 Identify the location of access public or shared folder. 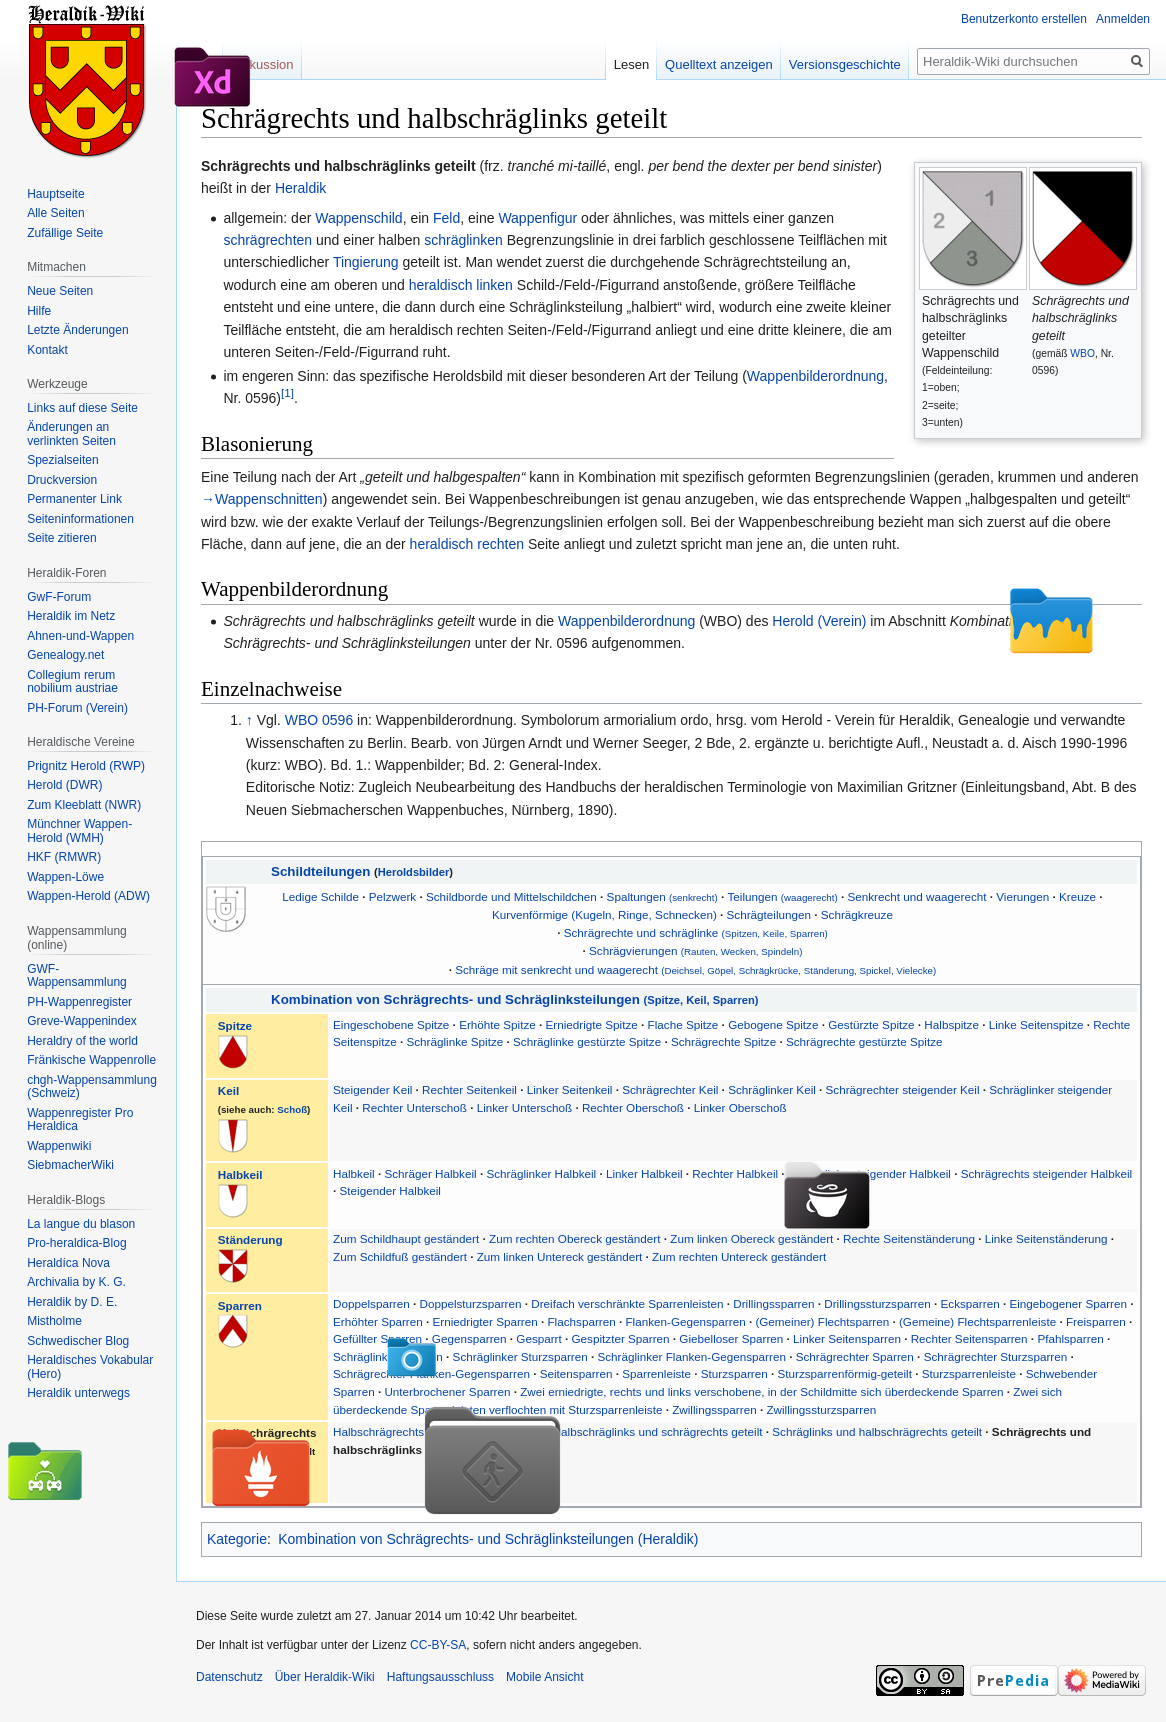
(492, 1460).